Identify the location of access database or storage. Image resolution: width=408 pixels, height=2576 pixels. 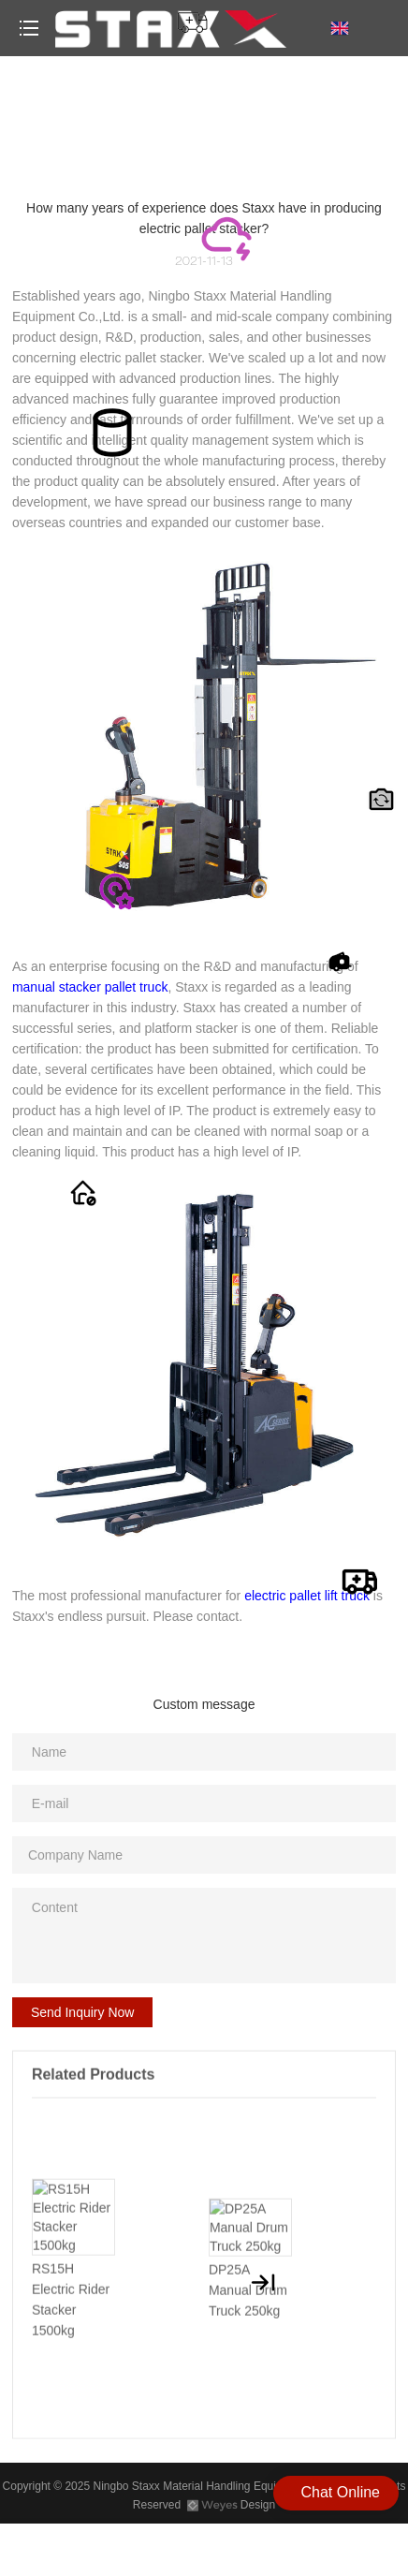
(112, 433).